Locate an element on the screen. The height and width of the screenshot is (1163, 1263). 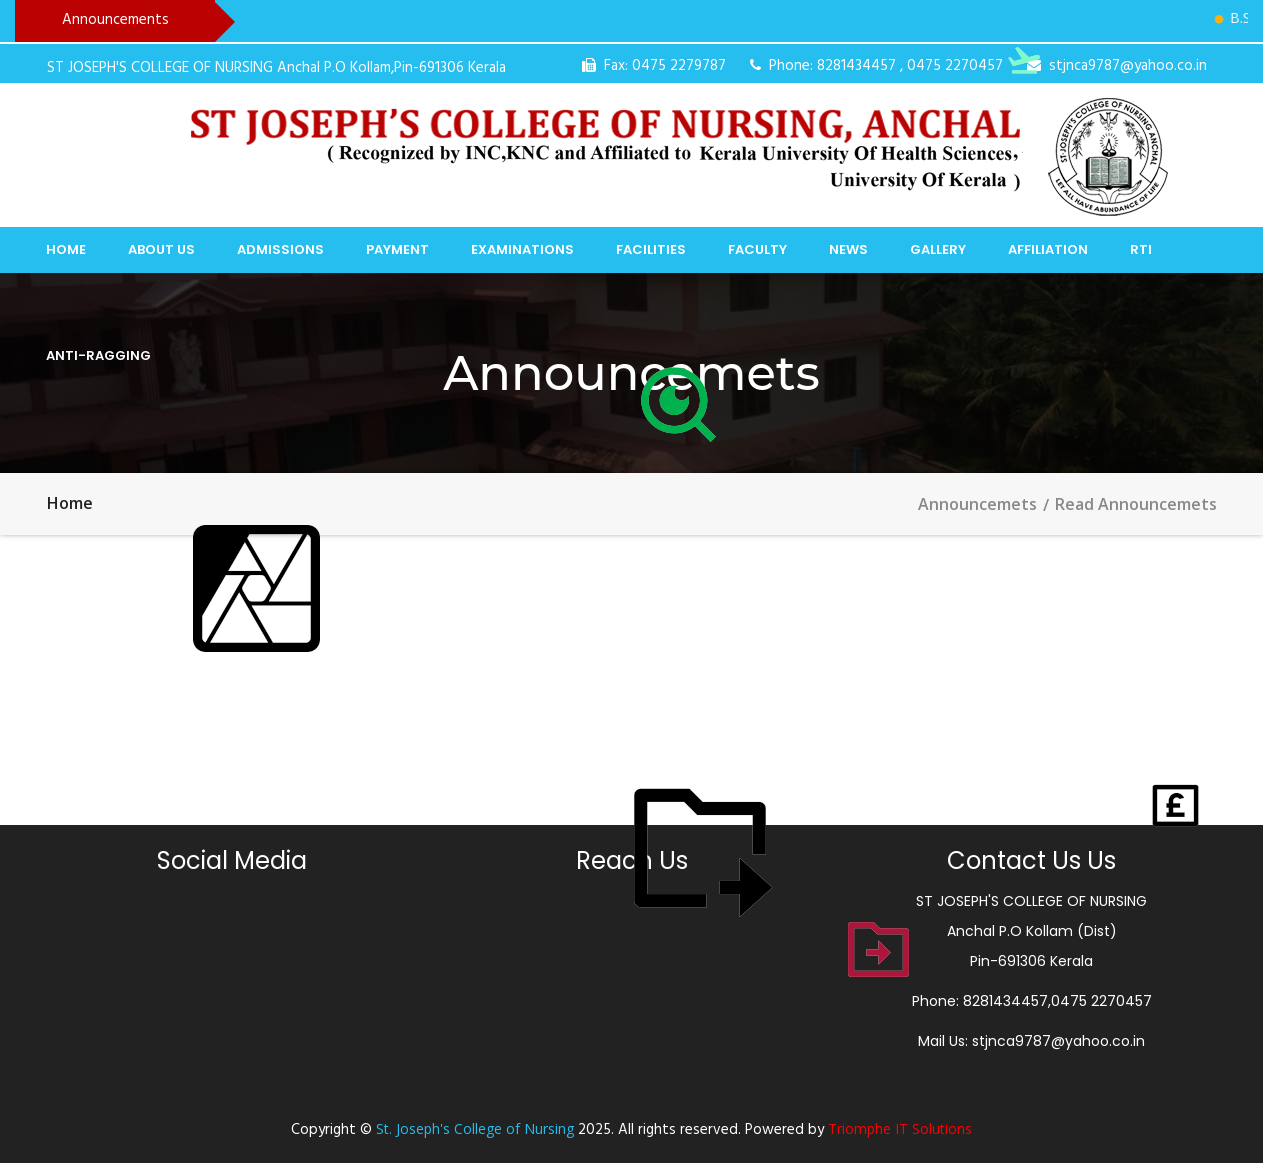
view balance in british pounds is located at coordinates (1175, 805).